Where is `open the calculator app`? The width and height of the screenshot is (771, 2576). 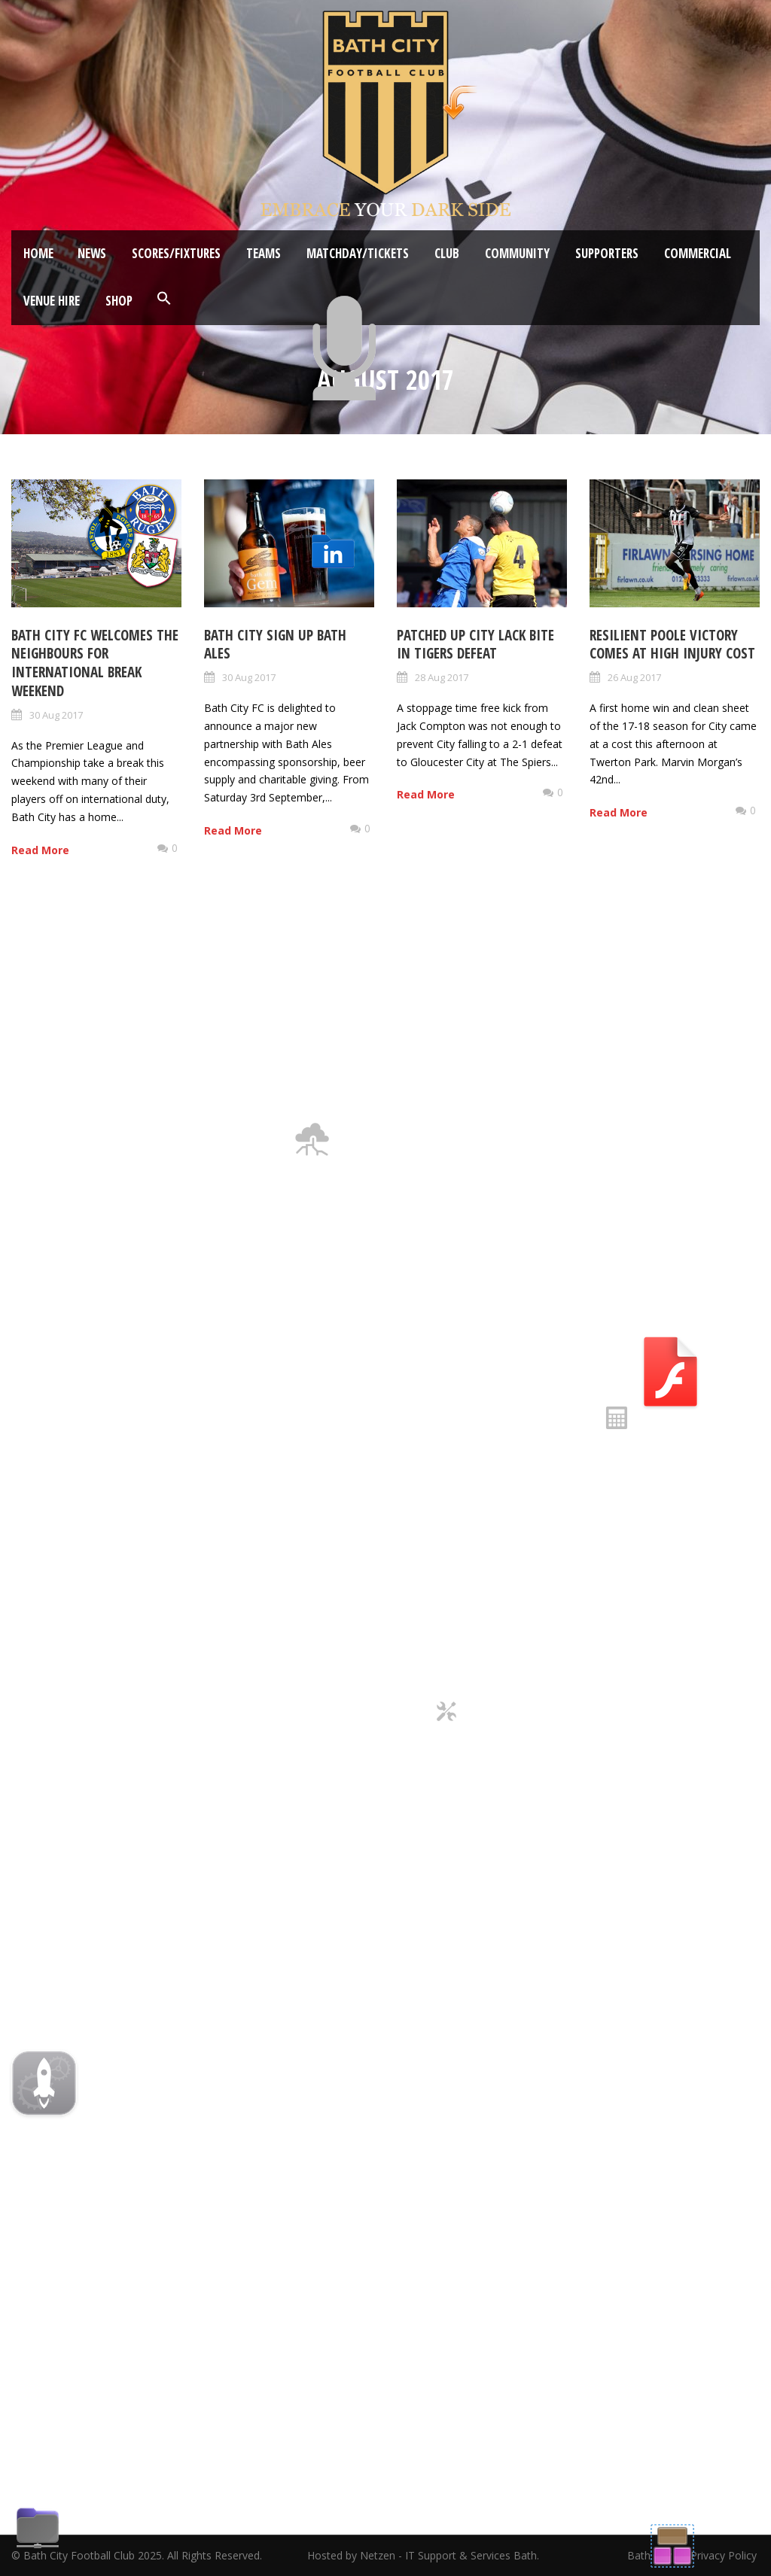 open the calculator app is located at coordinates (616, 1418).